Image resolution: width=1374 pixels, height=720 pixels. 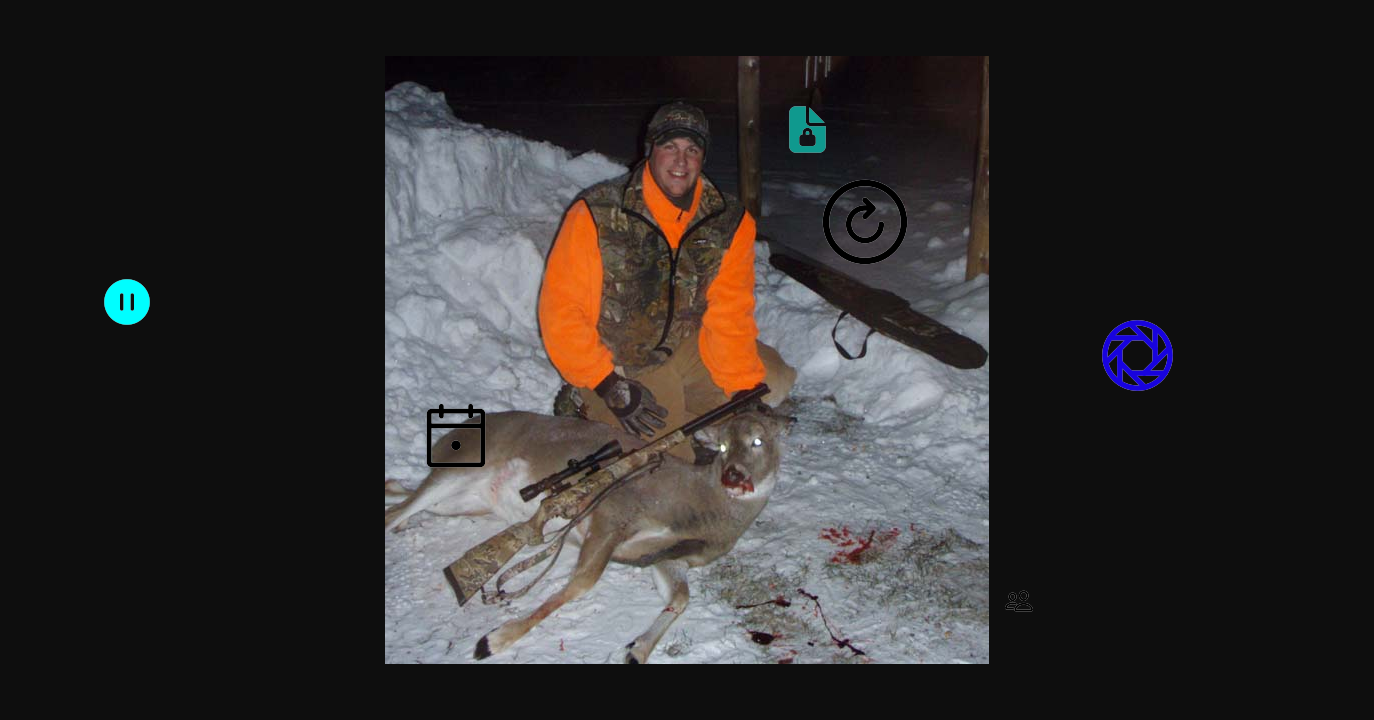 What do you see at coordinates (1019, 601) in the screenshot?
I see `view contacts or friends list` at bounding box center [1019, 601].